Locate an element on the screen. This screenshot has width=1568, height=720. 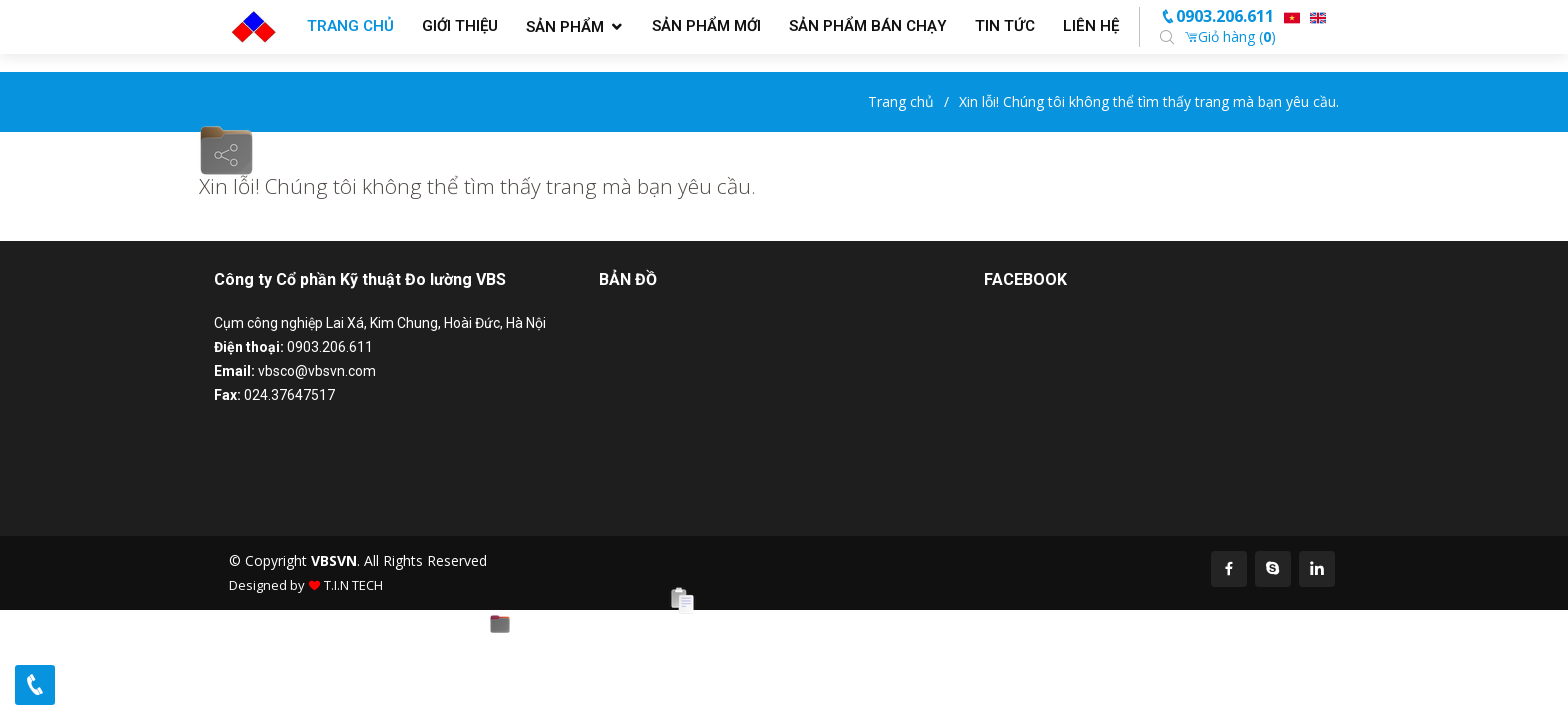
open a folder or directory is located at coordinates (500, 624).